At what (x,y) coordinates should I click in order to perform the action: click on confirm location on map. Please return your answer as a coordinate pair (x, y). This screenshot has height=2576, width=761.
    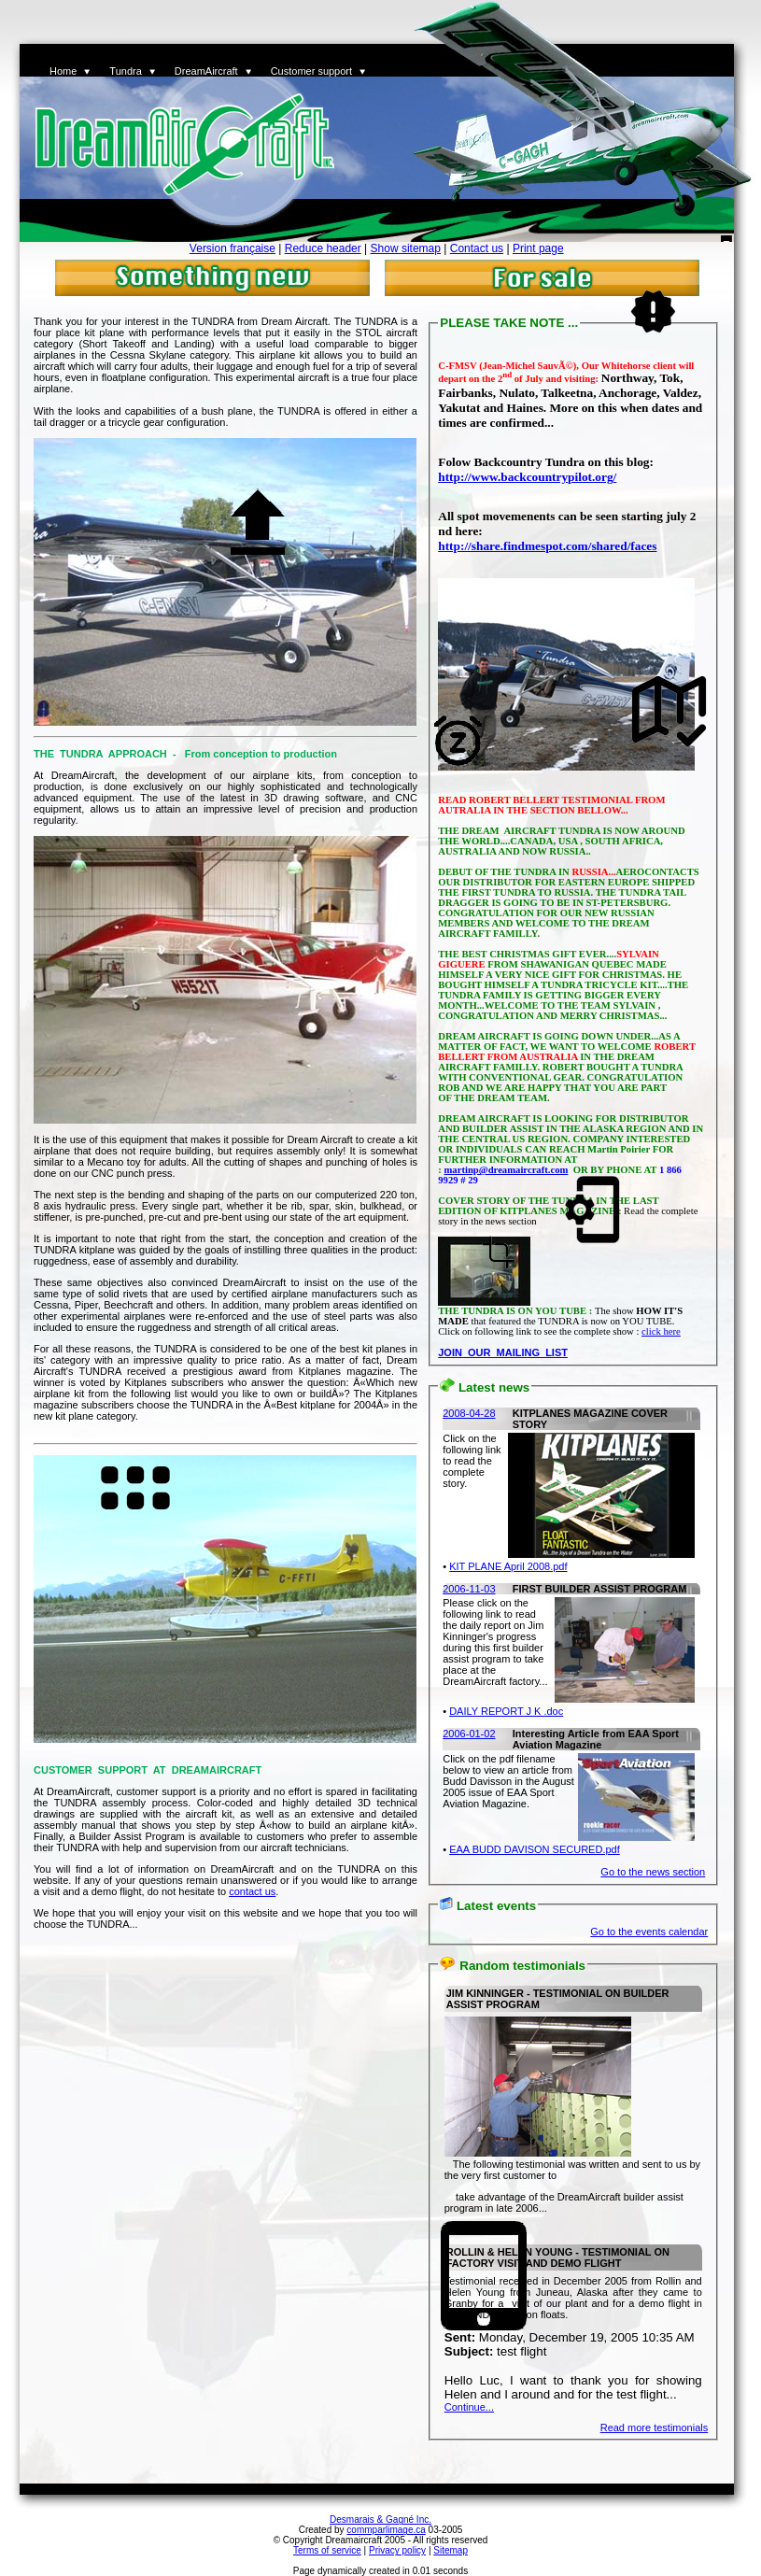
    Looking at the image, I should click on (669, 709).